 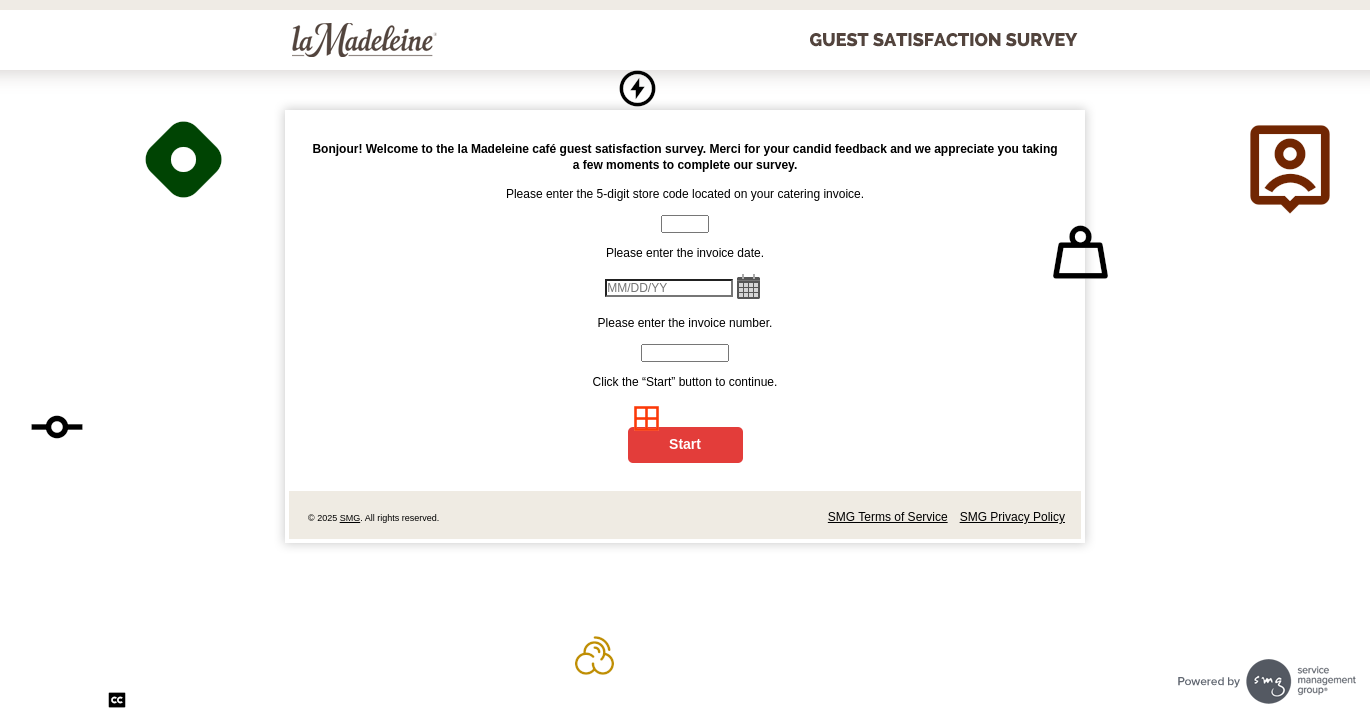 What do you see at coordinates (1290, 165) in the screenshot?
I see `view profile location or address` at bounding box center [1290, 165].